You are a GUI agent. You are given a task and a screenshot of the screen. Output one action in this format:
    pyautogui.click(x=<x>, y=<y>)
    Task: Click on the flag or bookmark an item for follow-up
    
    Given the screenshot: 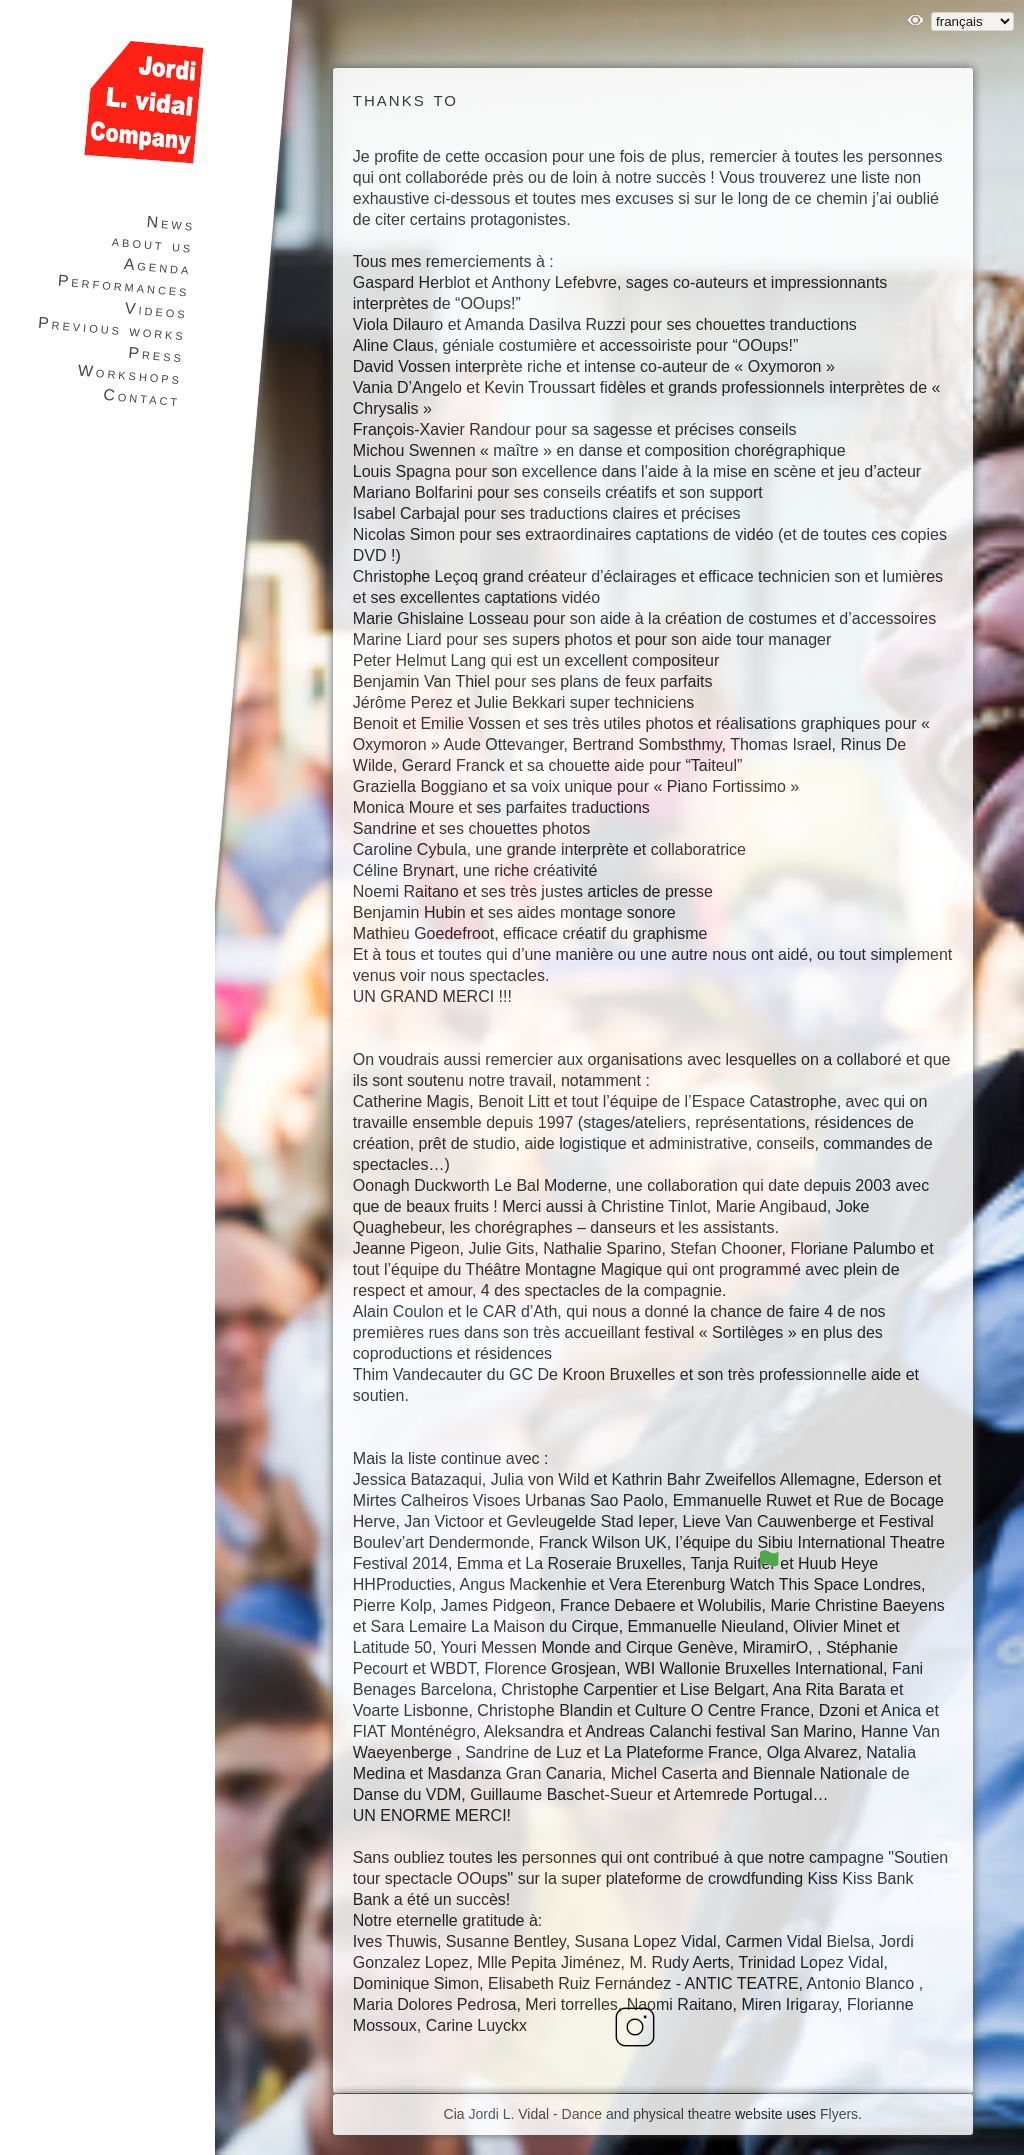 What is the action you would take?
    pyautogui.click(x=768, y=1559)
    